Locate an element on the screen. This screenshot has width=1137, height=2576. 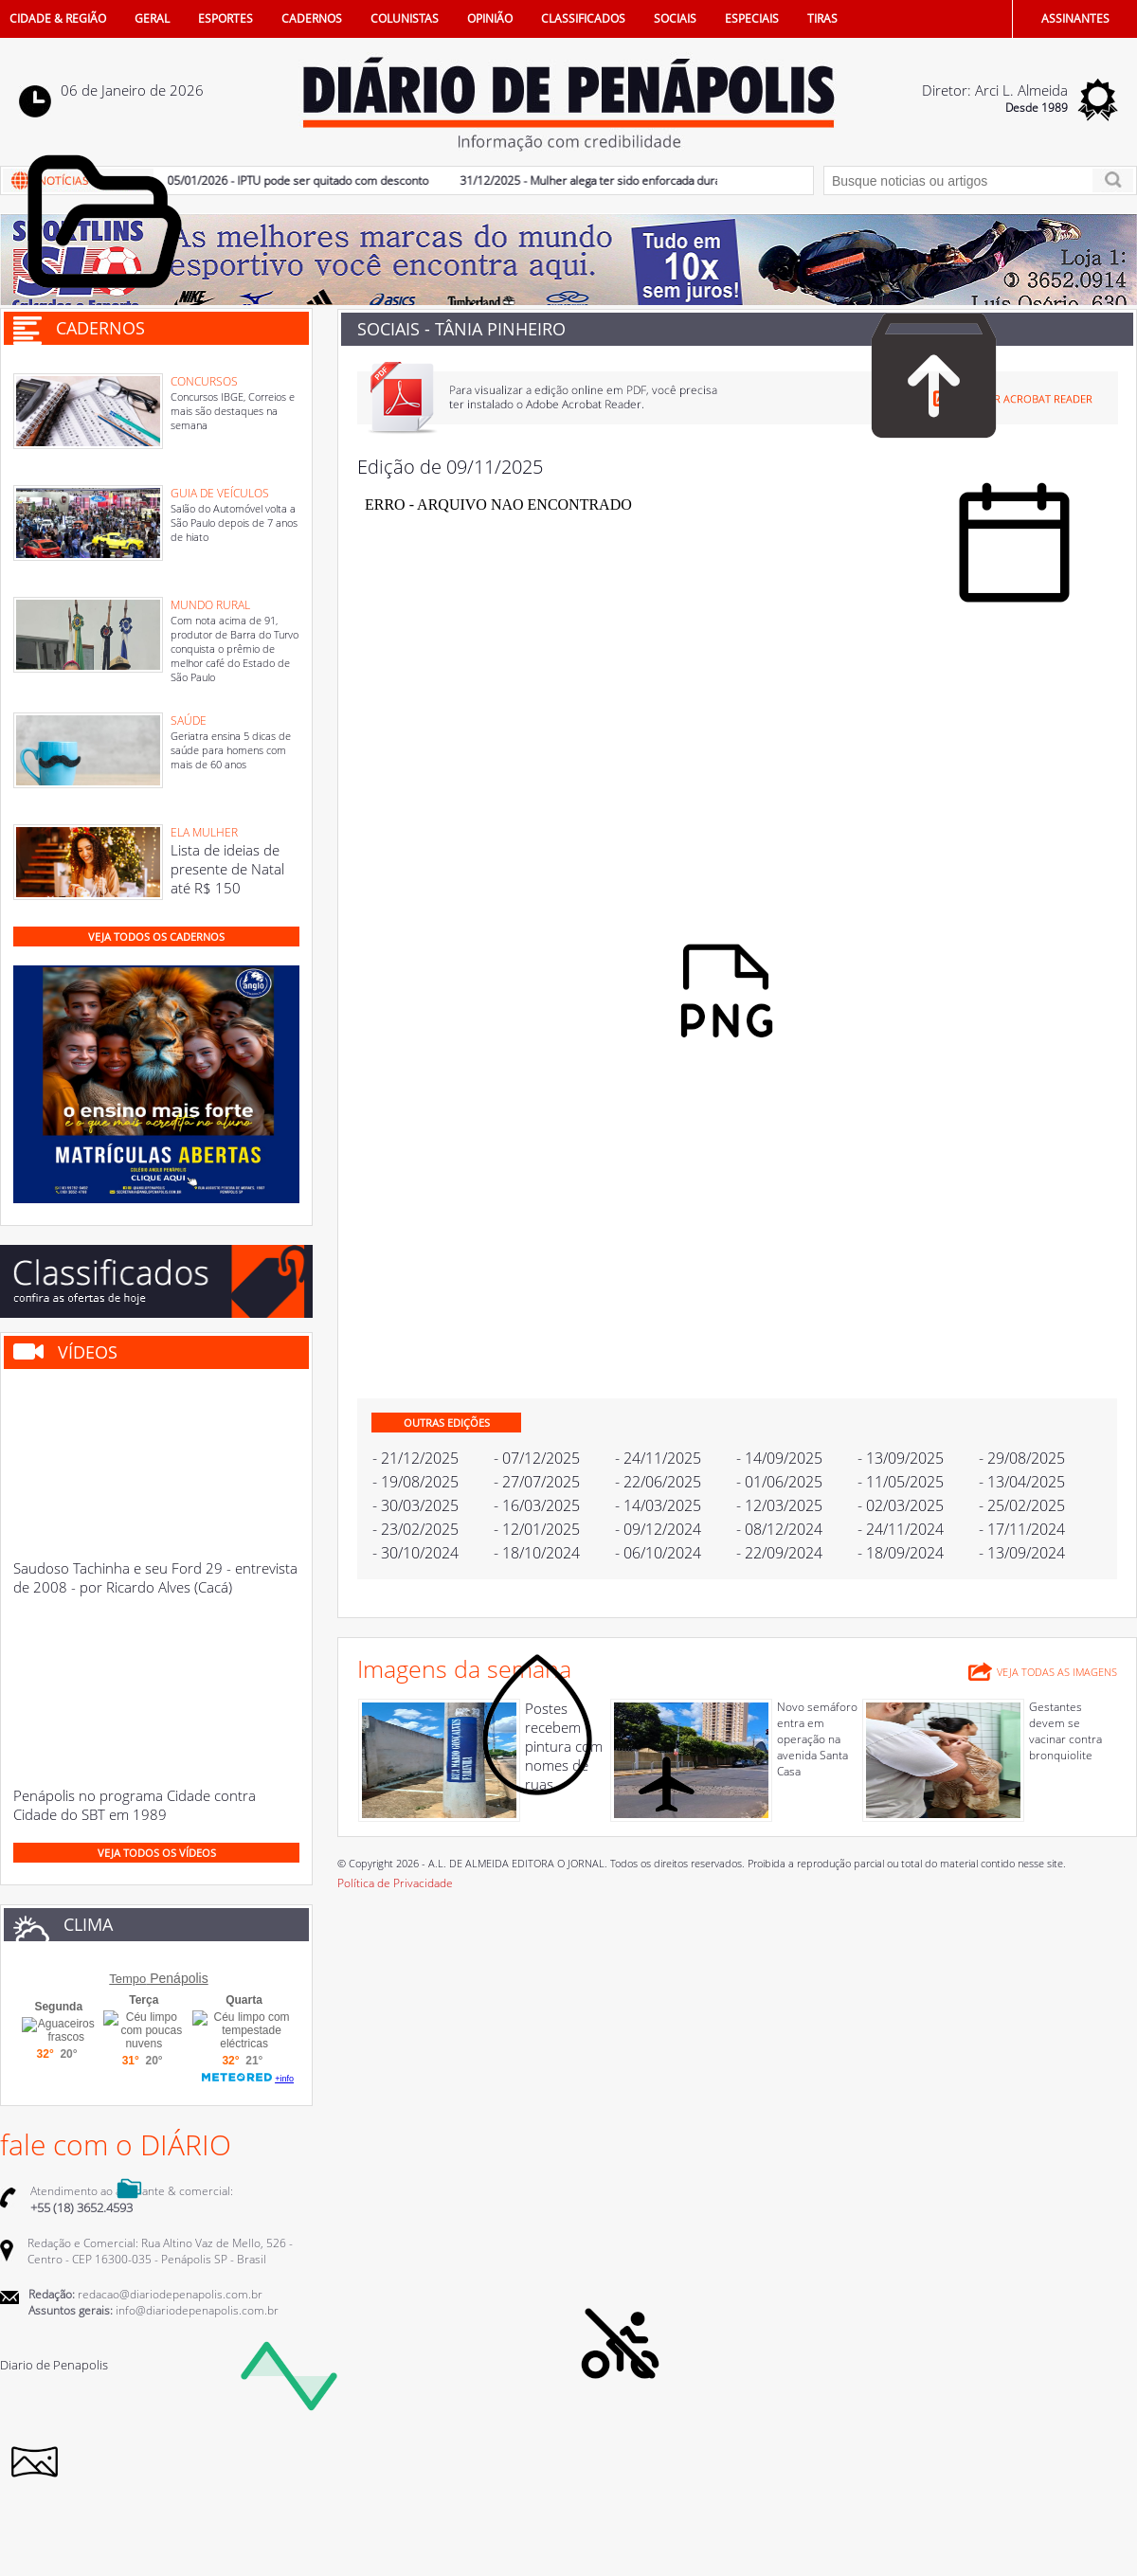
indicates water or liquid content is located at coordinates (537, 1730).